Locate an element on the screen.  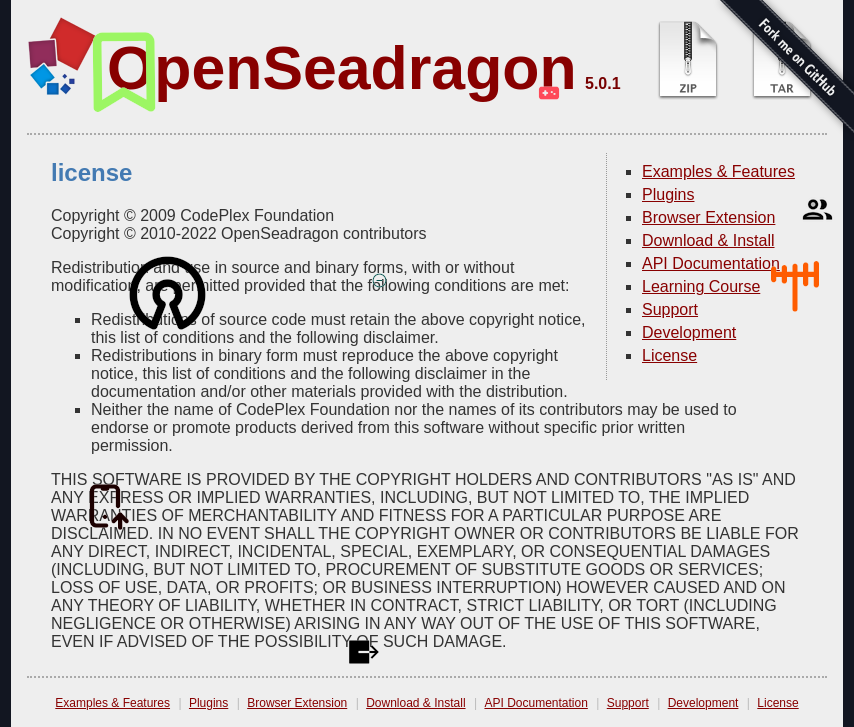
save this item for later is located at coordinates (124, 72).